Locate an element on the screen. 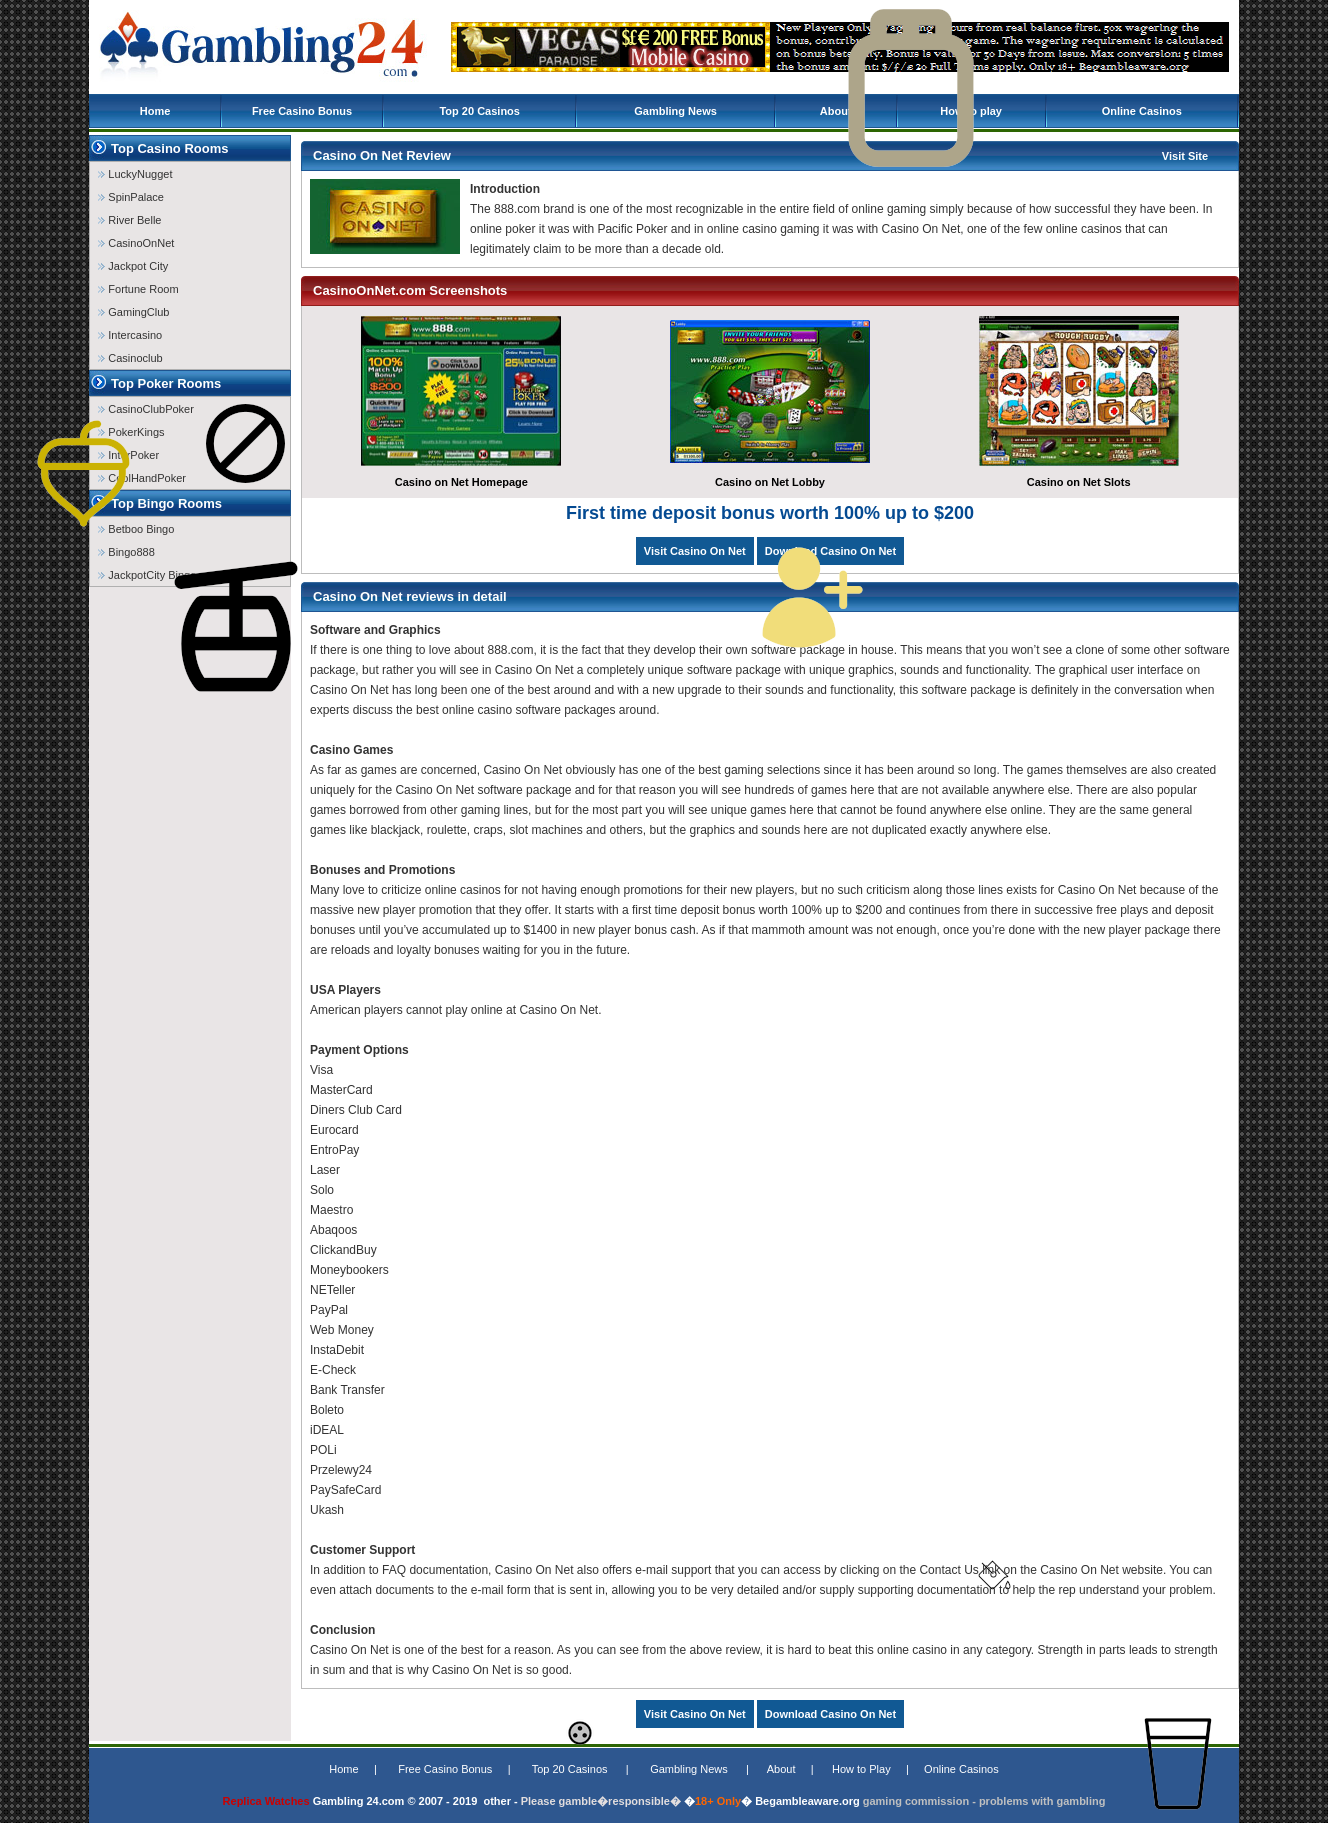  view team or group workspace is located at coordinates (580, 1733).